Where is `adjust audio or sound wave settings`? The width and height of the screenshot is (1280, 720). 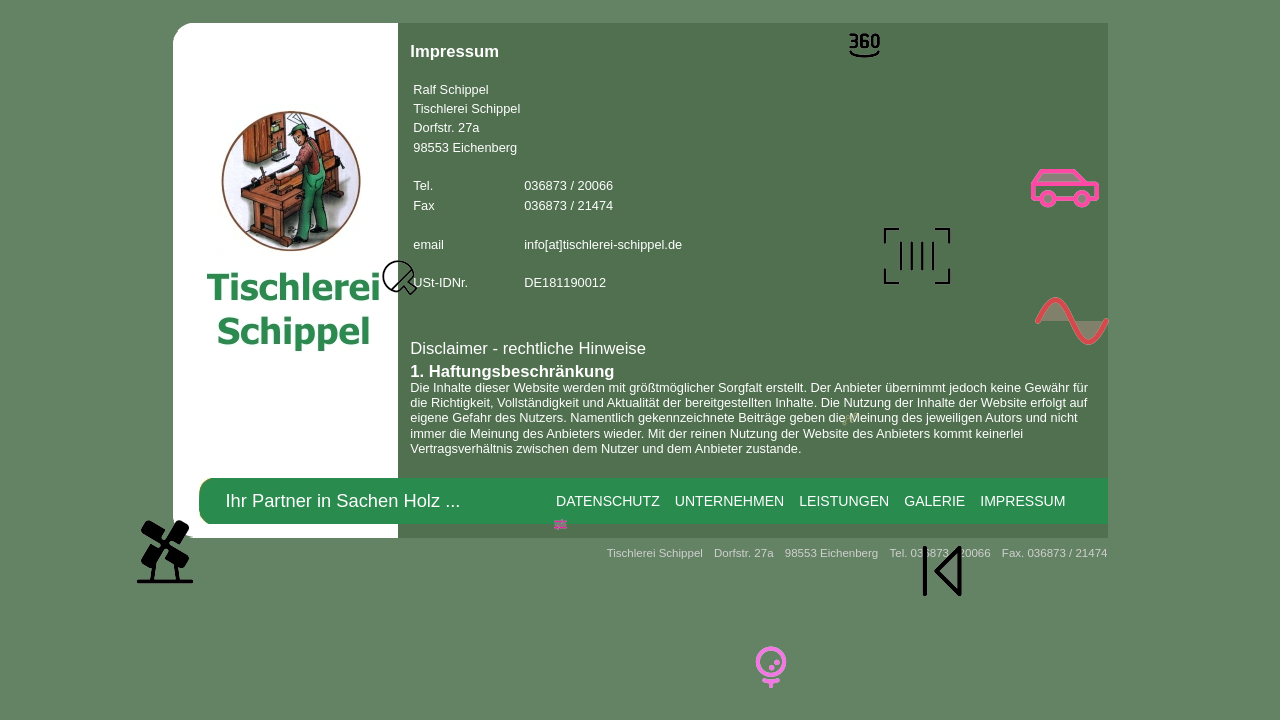
adjust audio or sound wave settings is located at coordinates (1072, 321).